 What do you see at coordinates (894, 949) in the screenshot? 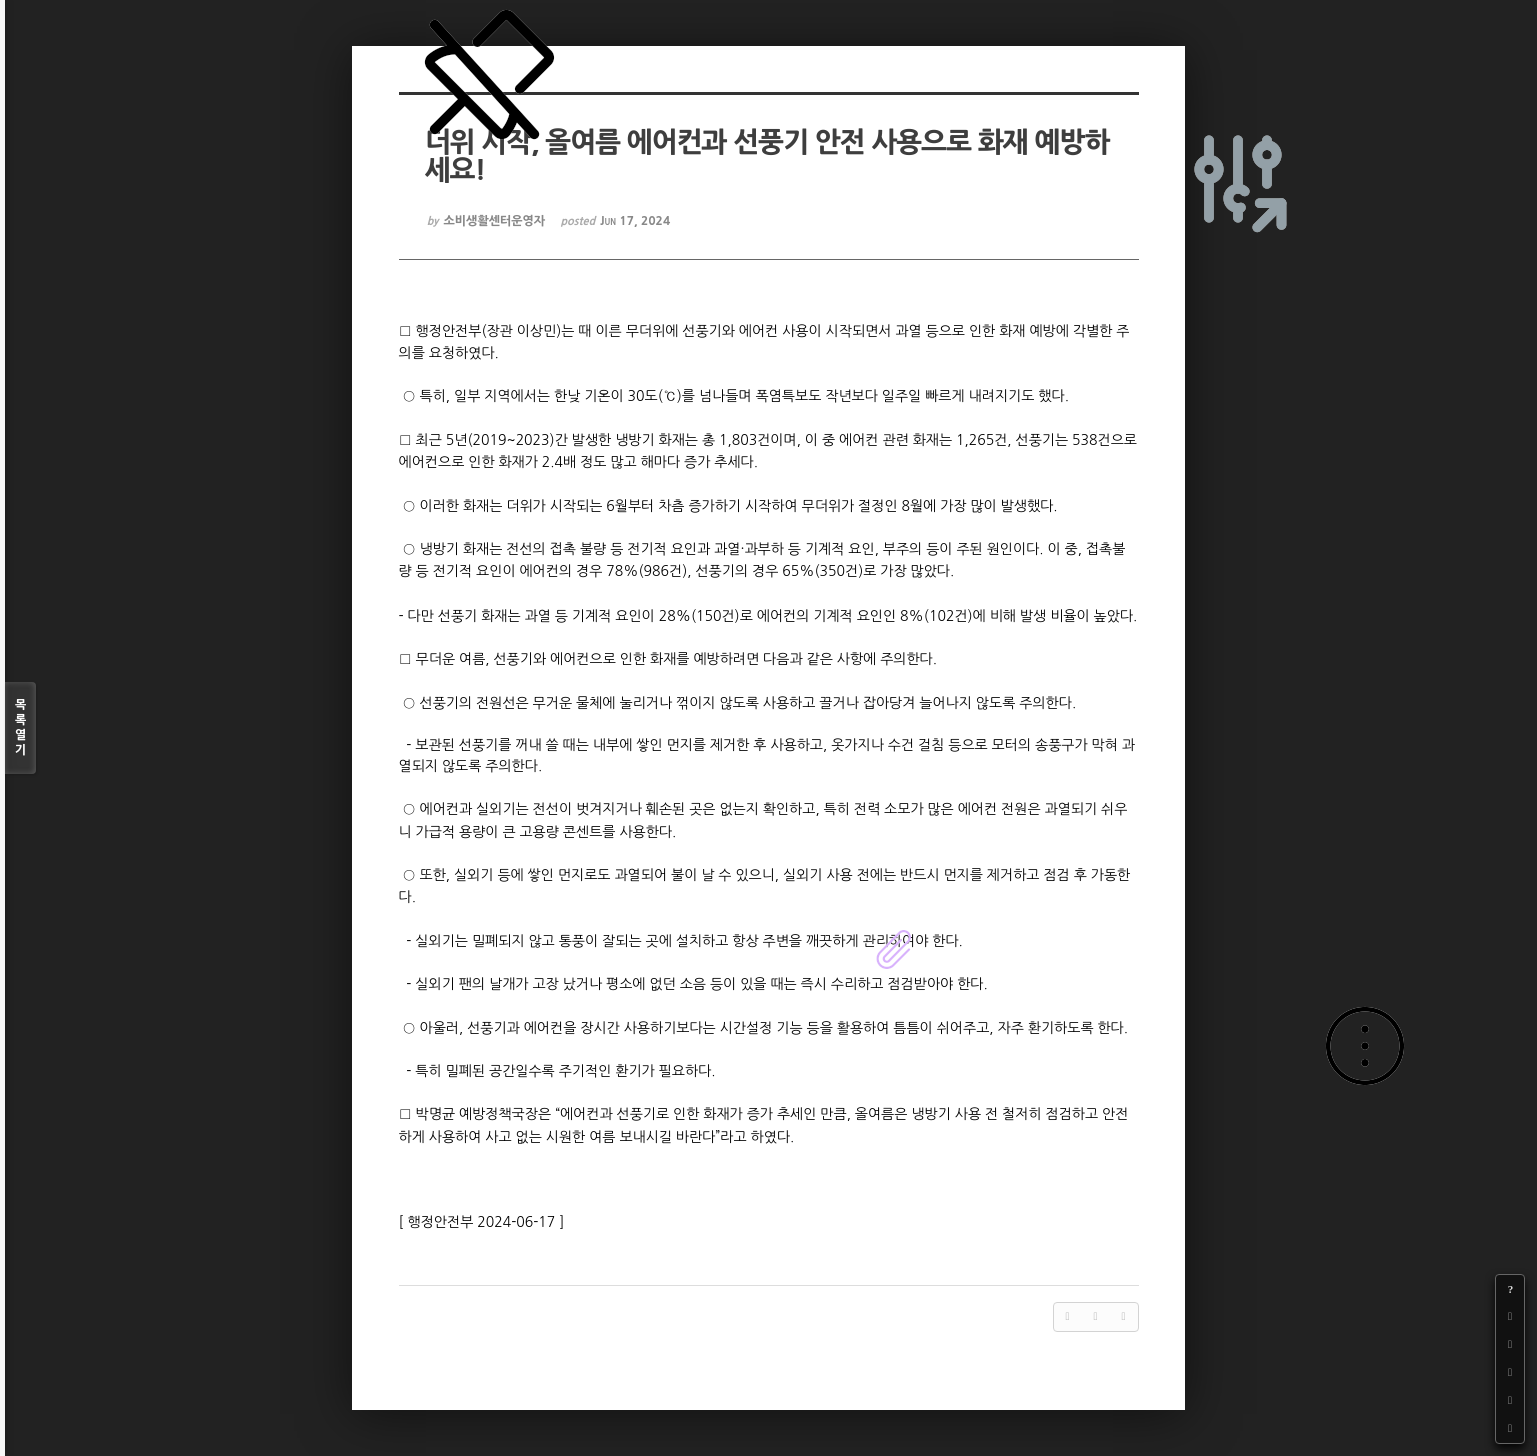
I see `attach a file to your message` at bounding box center [894, 949].